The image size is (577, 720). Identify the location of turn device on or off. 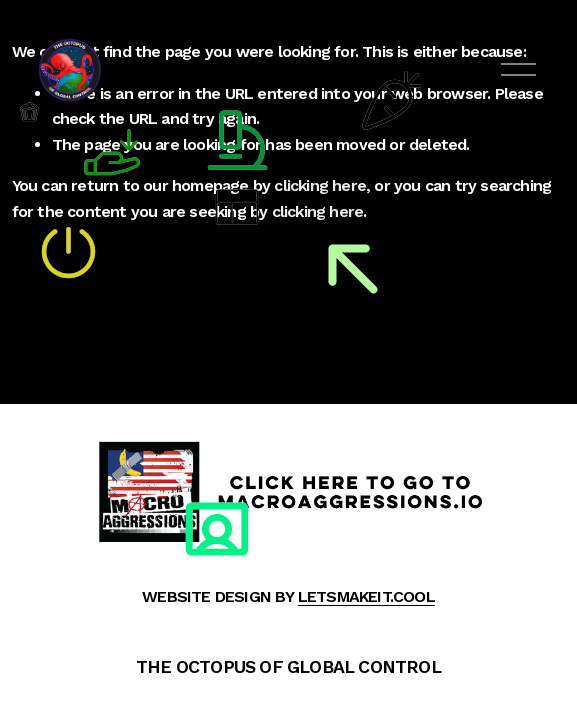
(68, 251).